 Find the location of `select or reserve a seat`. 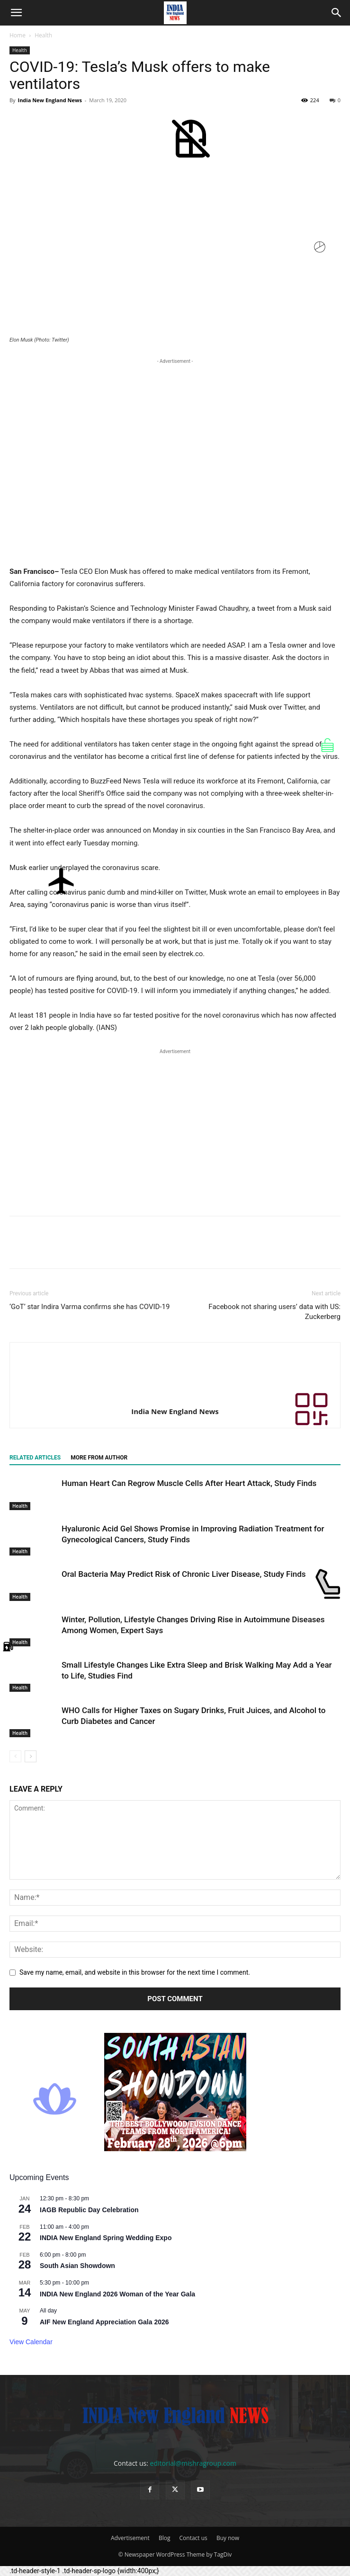

select or reserve a seat is located at coordinates (327, 1584).